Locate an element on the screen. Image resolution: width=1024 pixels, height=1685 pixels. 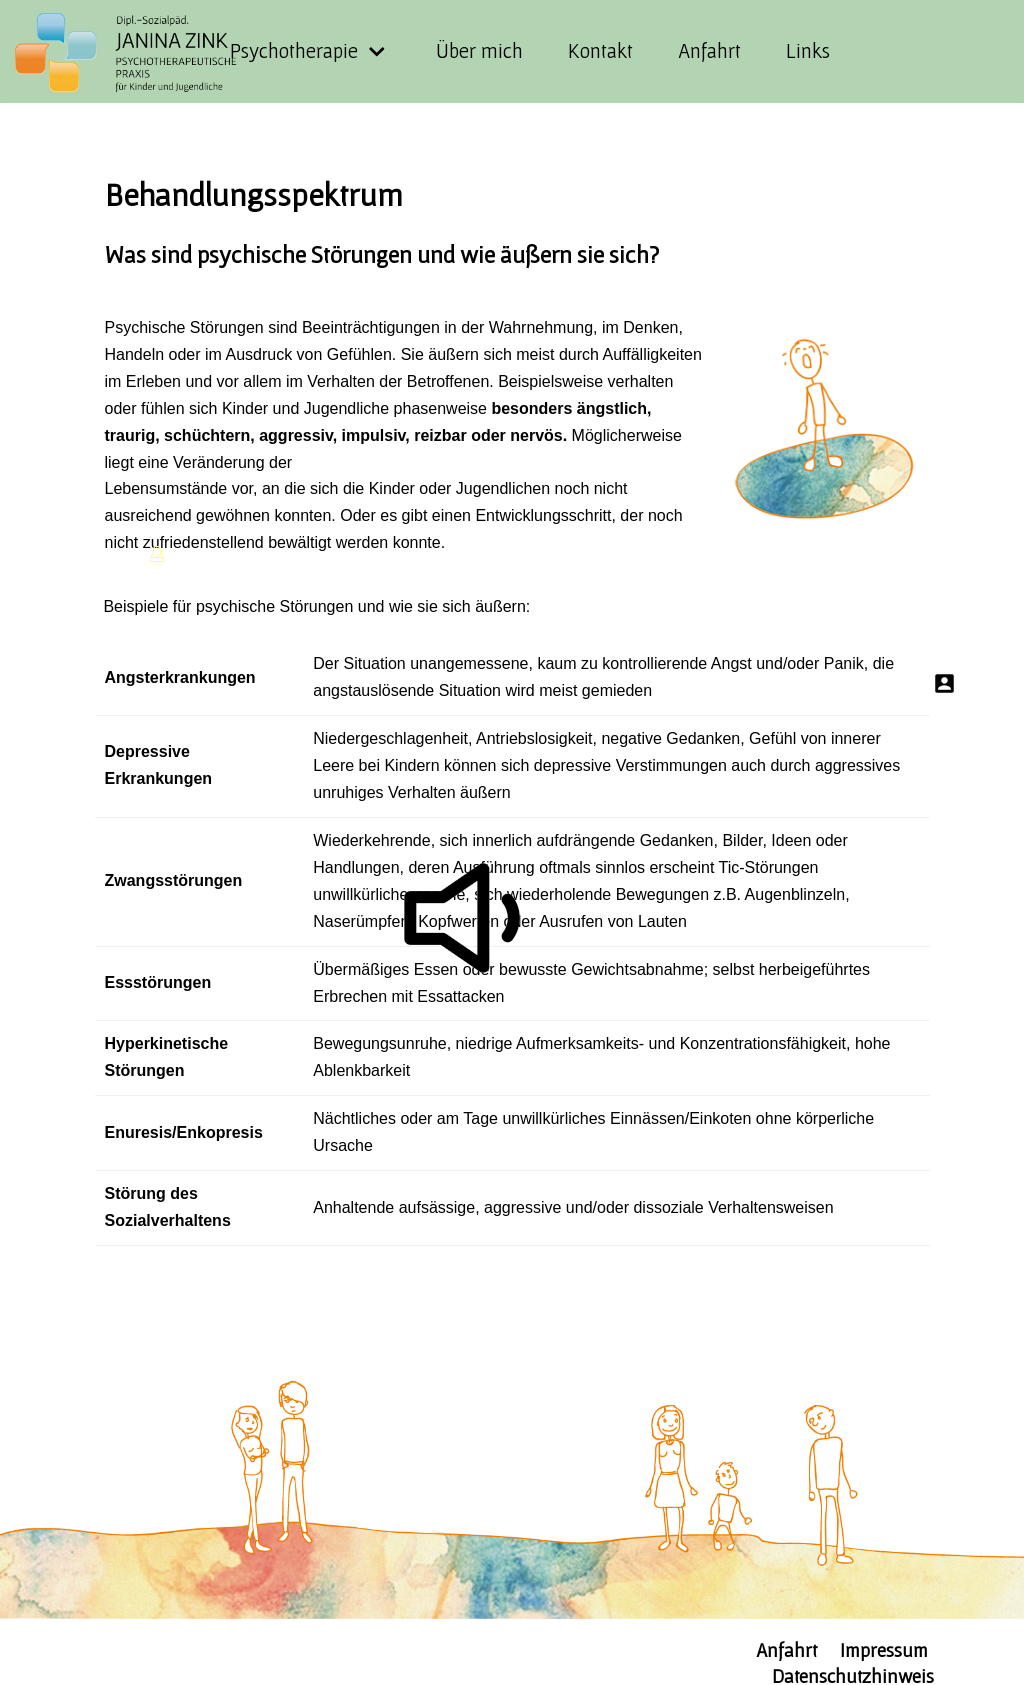
access tempo or timing settings is located at coordinates (157, 554).